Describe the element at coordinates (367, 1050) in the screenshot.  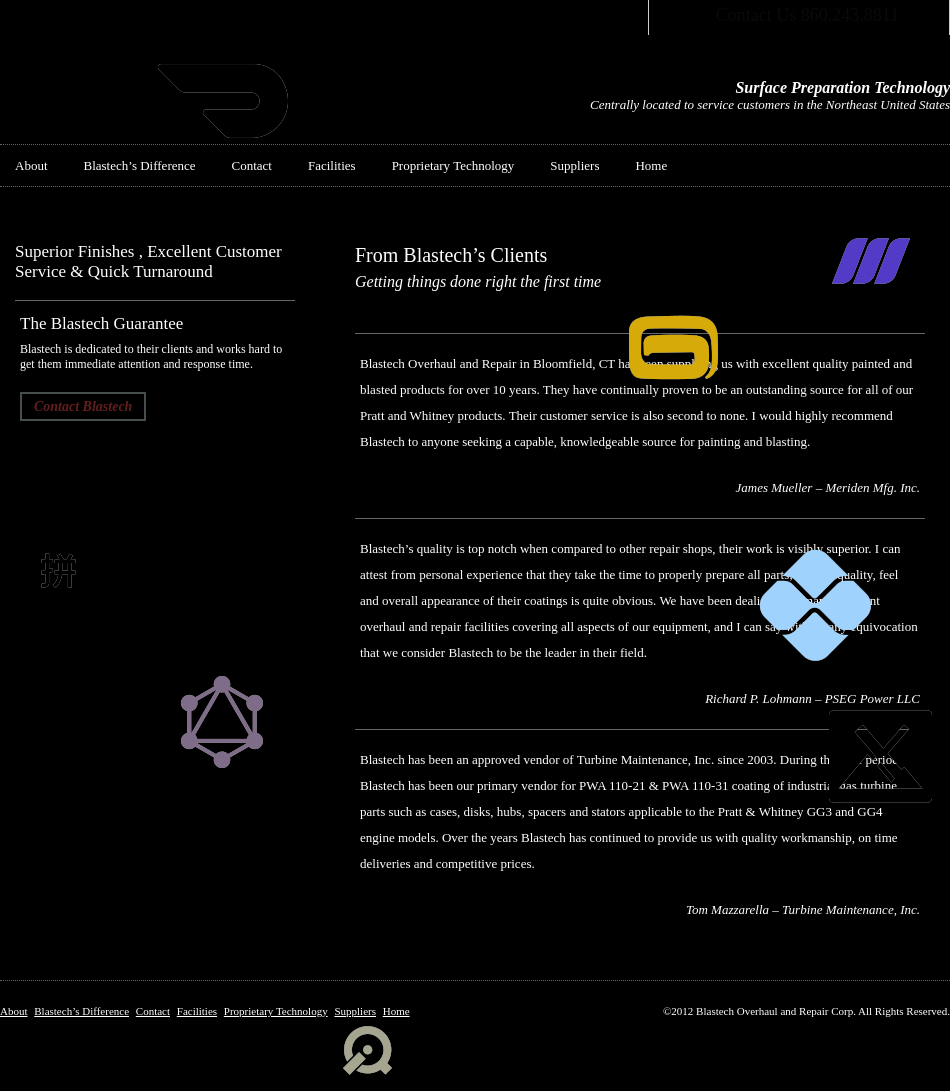
I see `ManageIQ cloud management platform logo` at that location.